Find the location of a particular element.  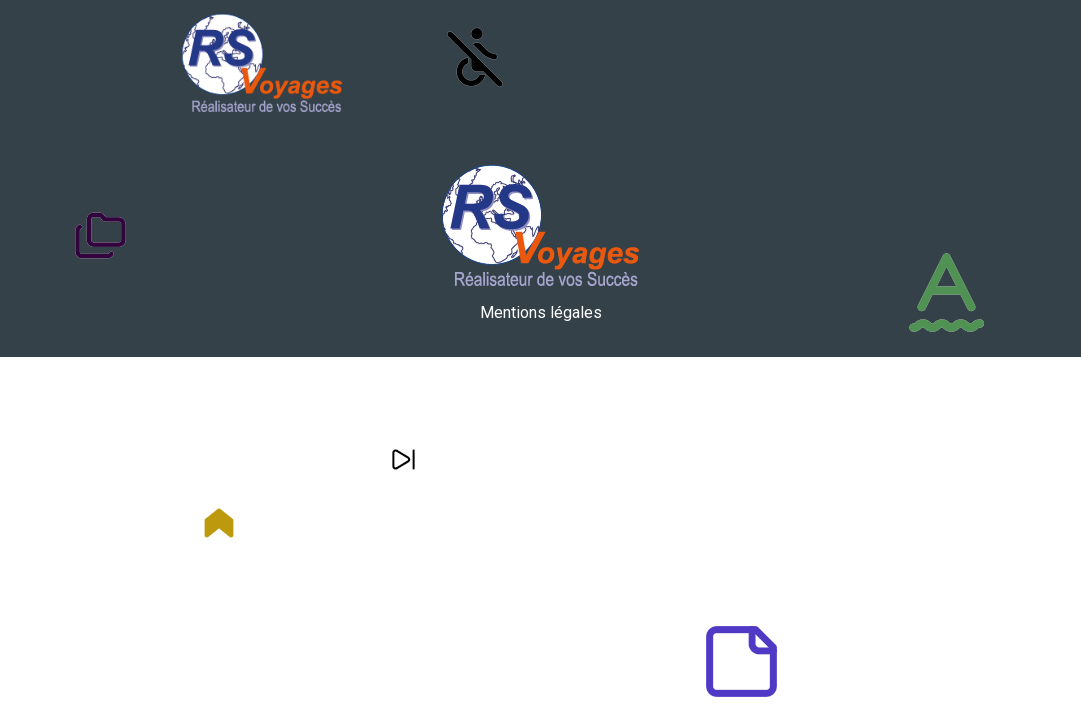

indicates location or service is not wheelchair accessible is located at coordinates (477, 57).